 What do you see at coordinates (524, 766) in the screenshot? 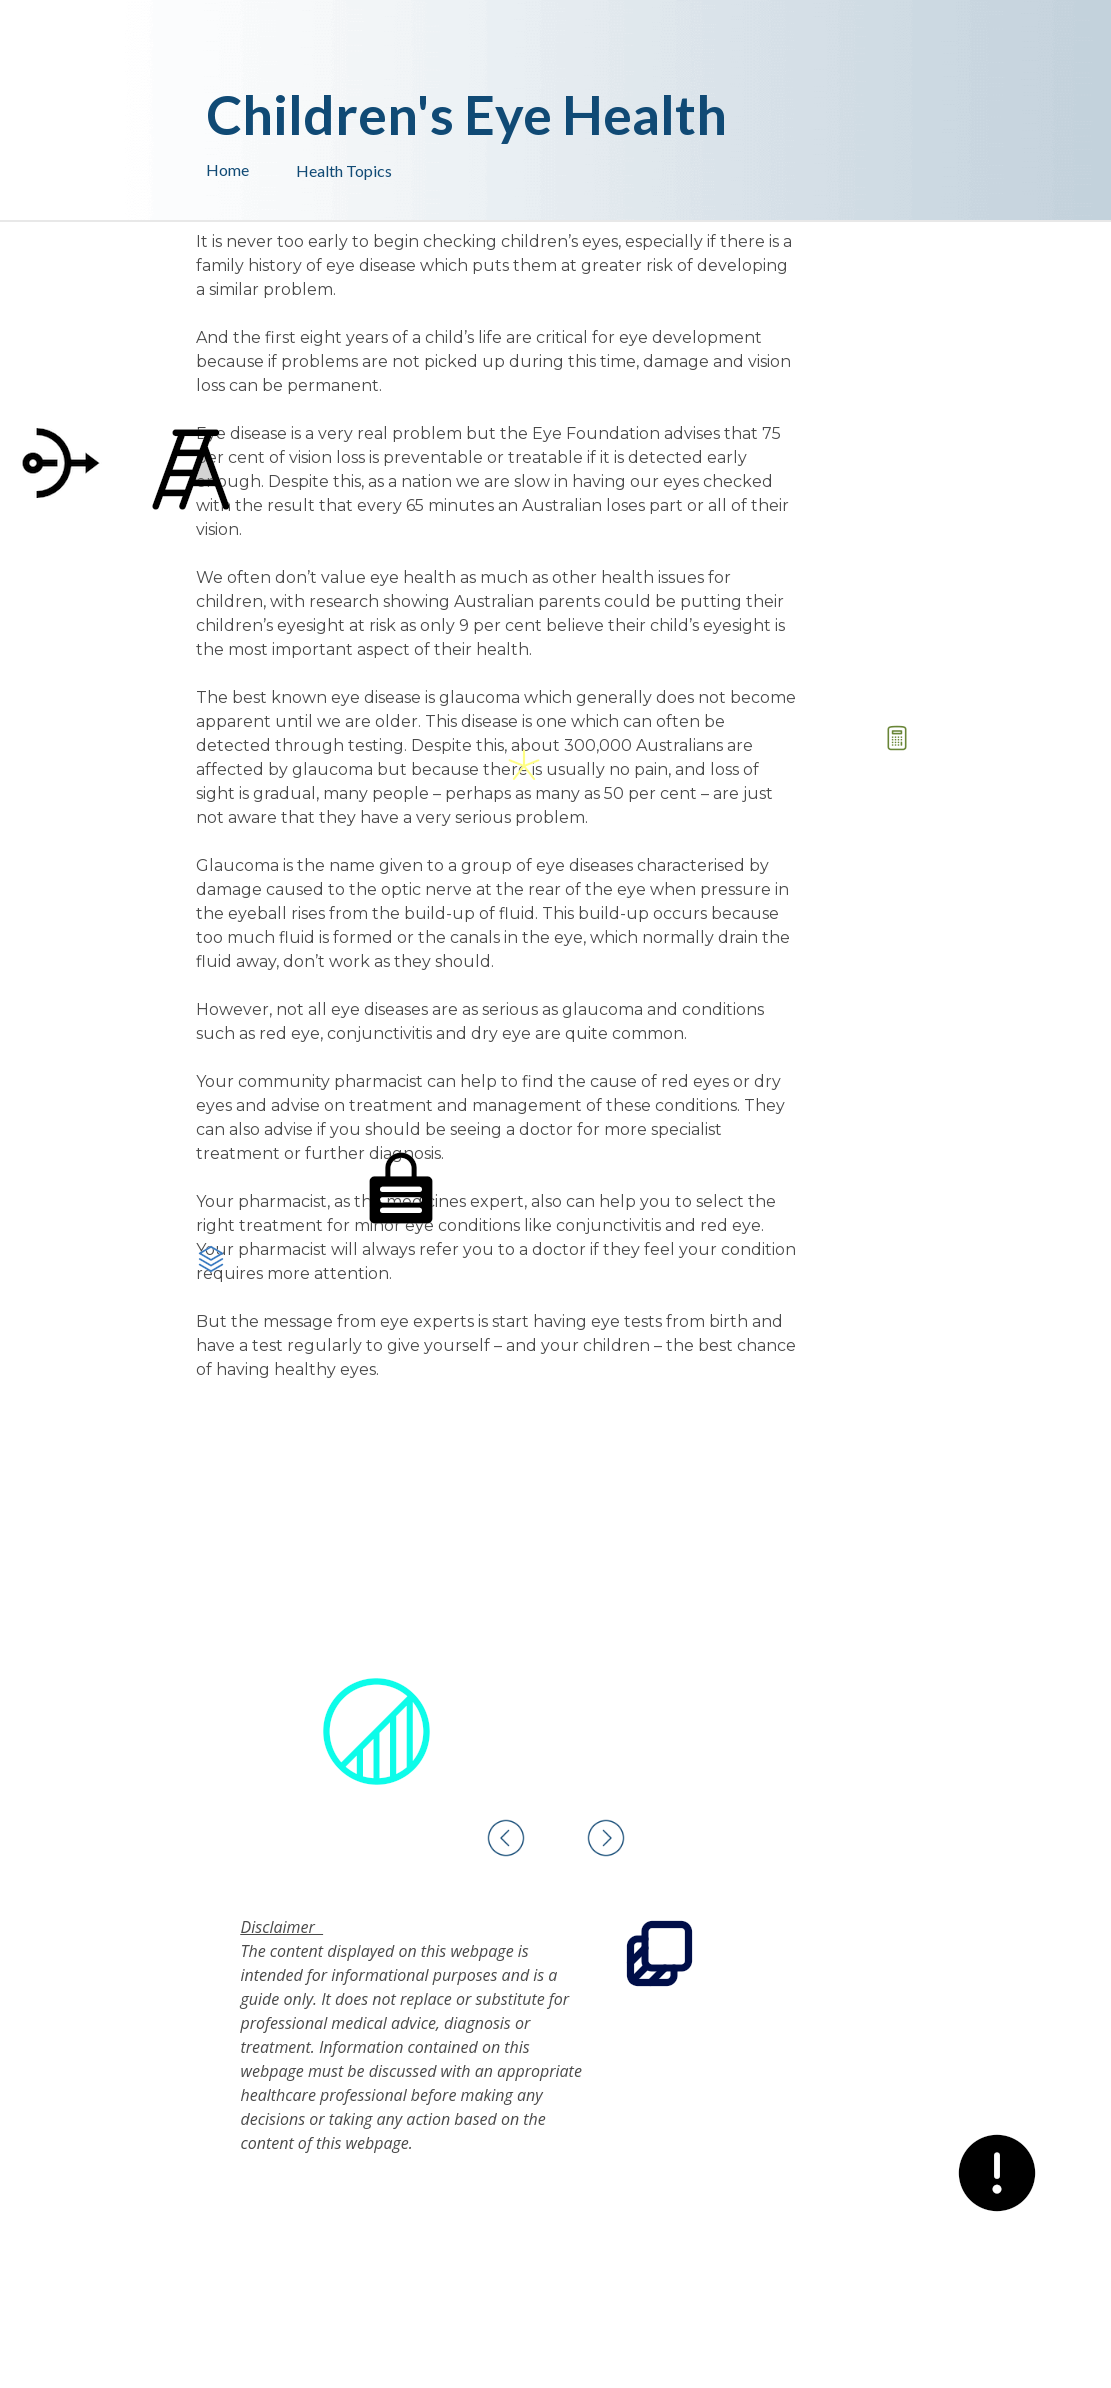
I see `indicates a required field in a form` at bounding box center [524, 766].